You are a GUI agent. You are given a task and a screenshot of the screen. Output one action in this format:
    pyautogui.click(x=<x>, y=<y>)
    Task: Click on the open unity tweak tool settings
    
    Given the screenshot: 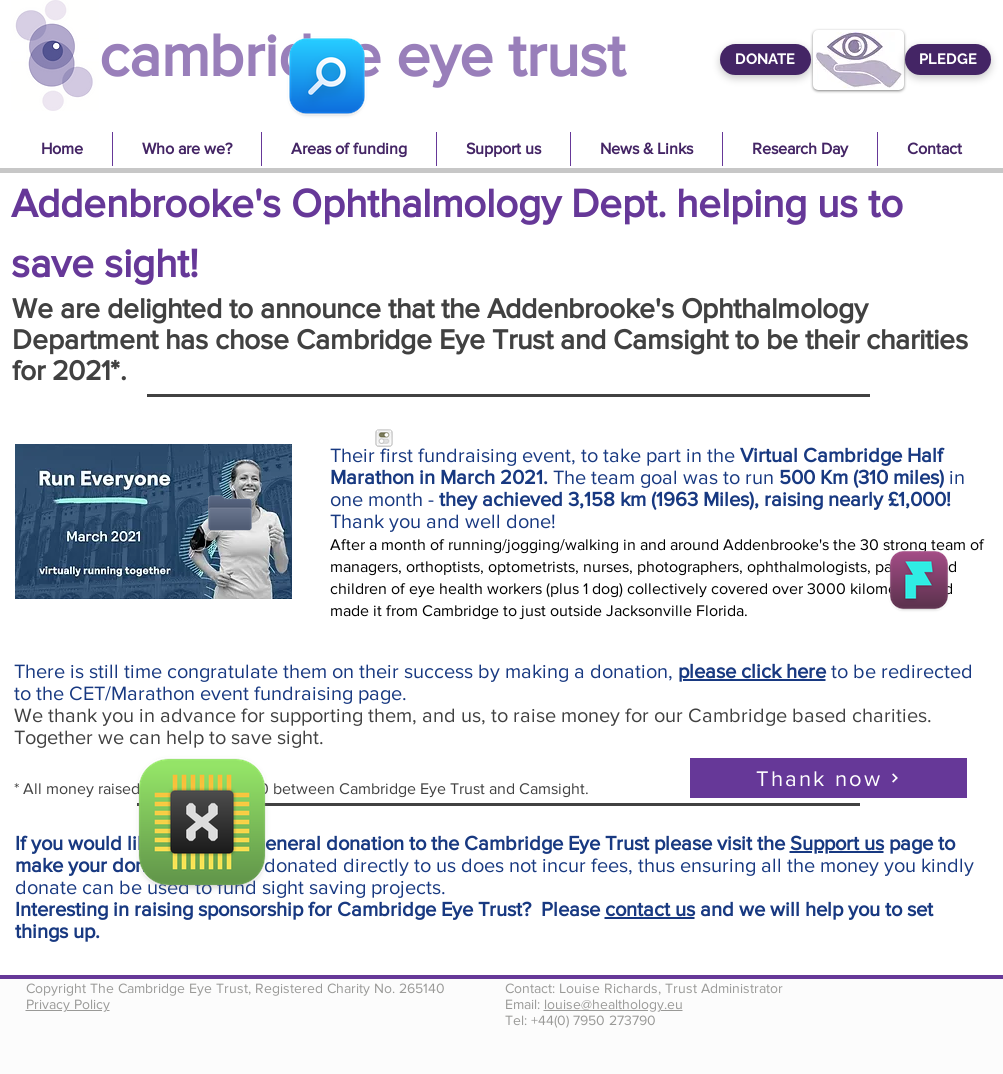 What is the action you would take?
    pyautogui.click(x=384, y=438)
    